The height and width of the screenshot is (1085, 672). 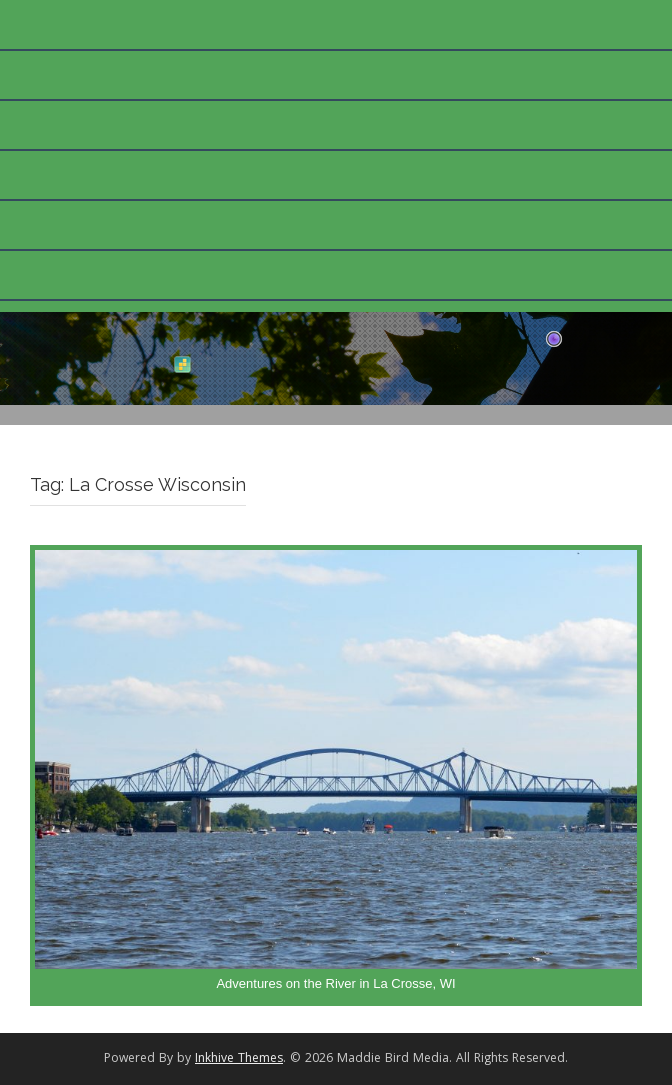 What do you see at coordinates (182, 364) in the screenshot?
I see `launch quadrapassel tetris-style puzzle game` at bounding box center [182, 364].